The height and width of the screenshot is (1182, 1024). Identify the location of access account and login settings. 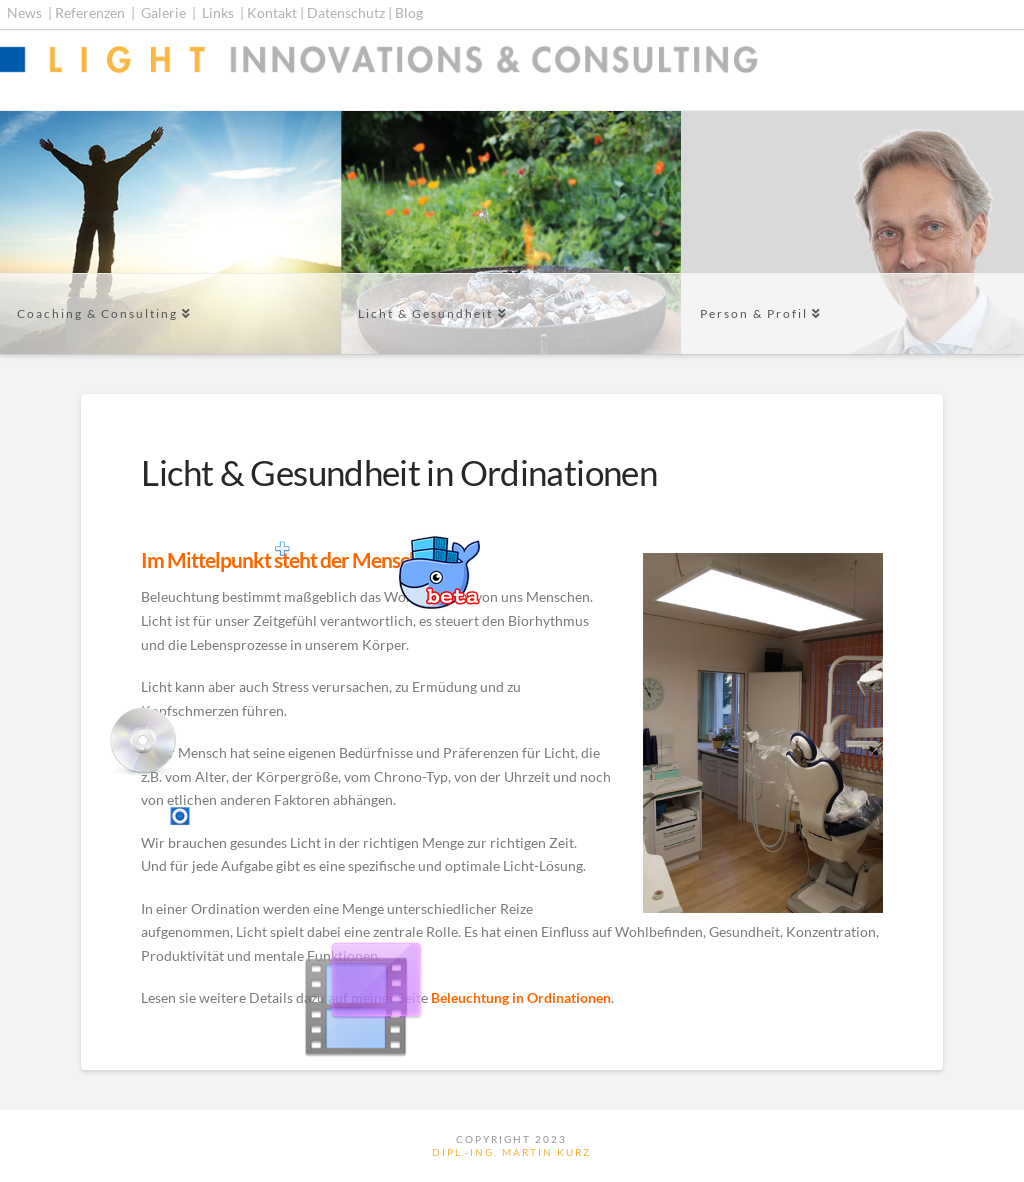
(484, 216).